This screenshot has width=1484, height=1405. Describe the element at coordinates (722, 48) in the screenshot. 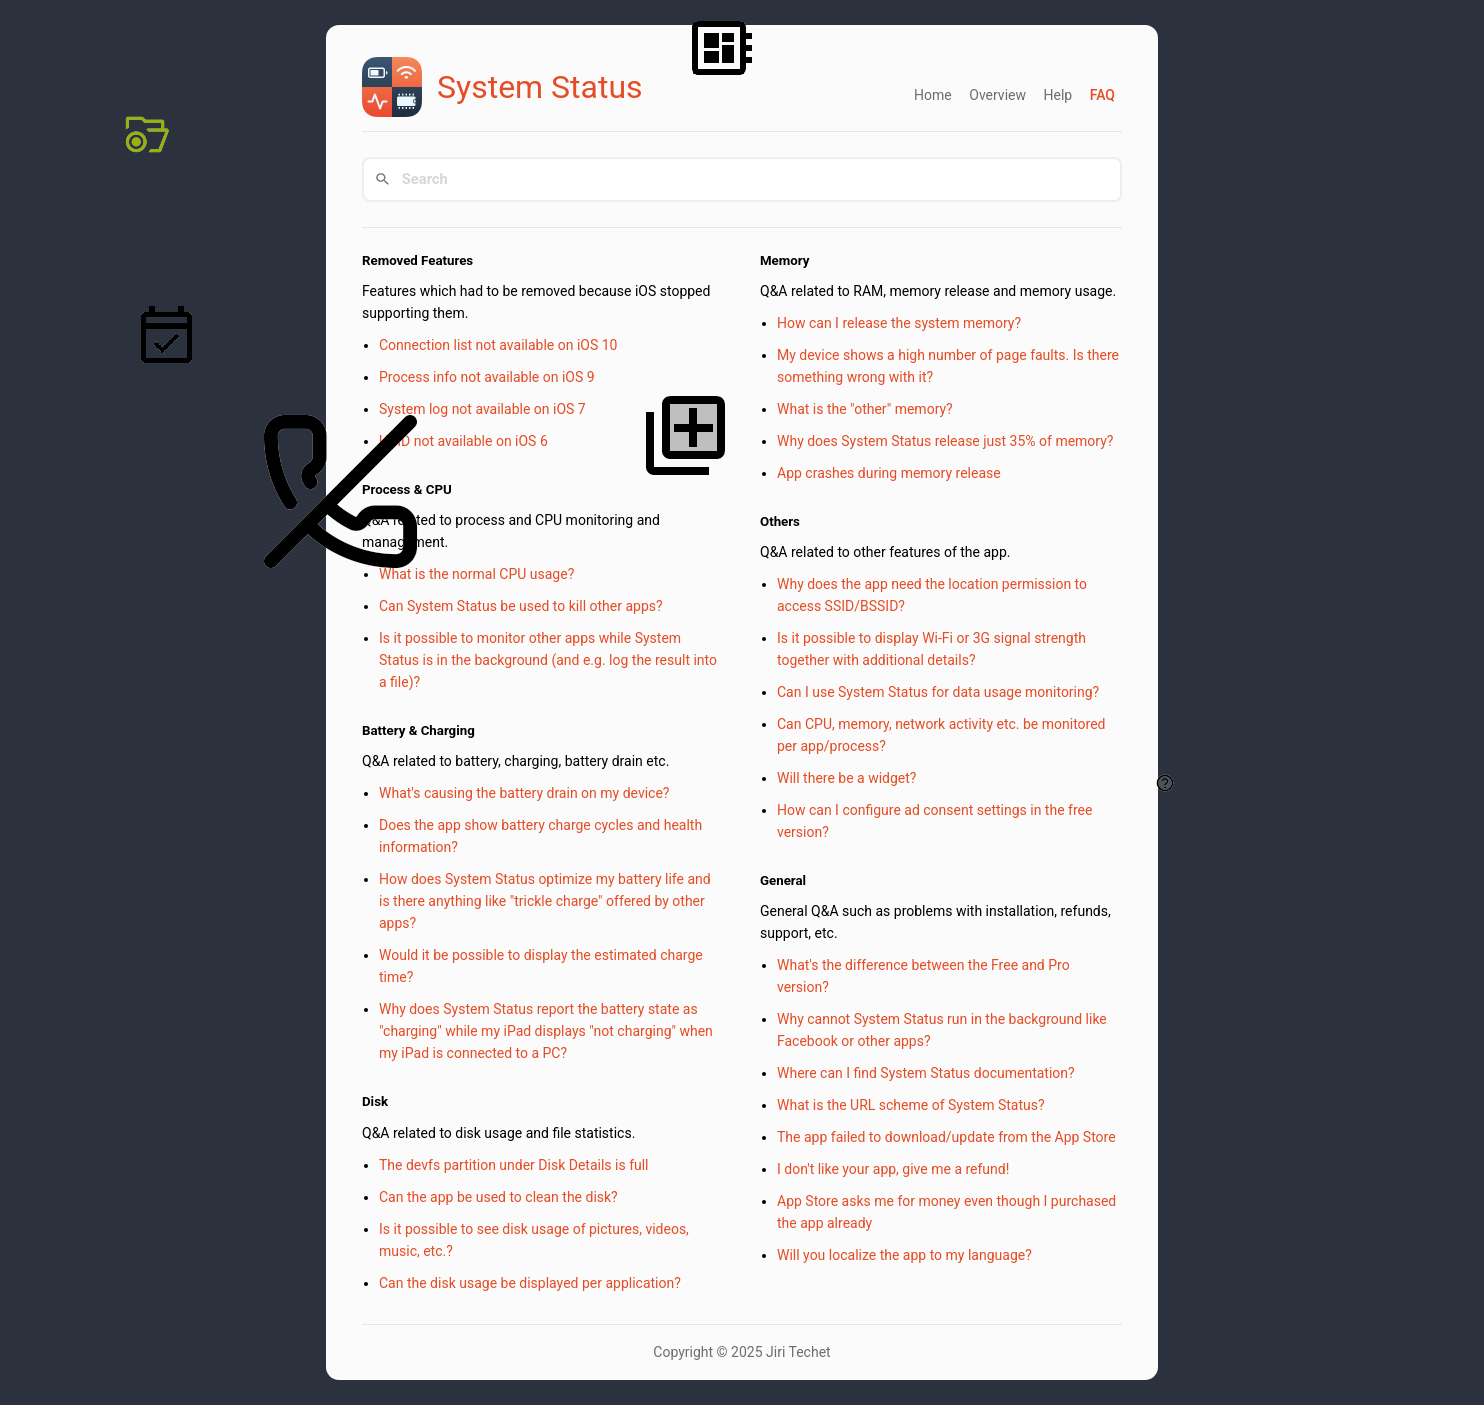

I see `access developer or hardware settings` at that location.